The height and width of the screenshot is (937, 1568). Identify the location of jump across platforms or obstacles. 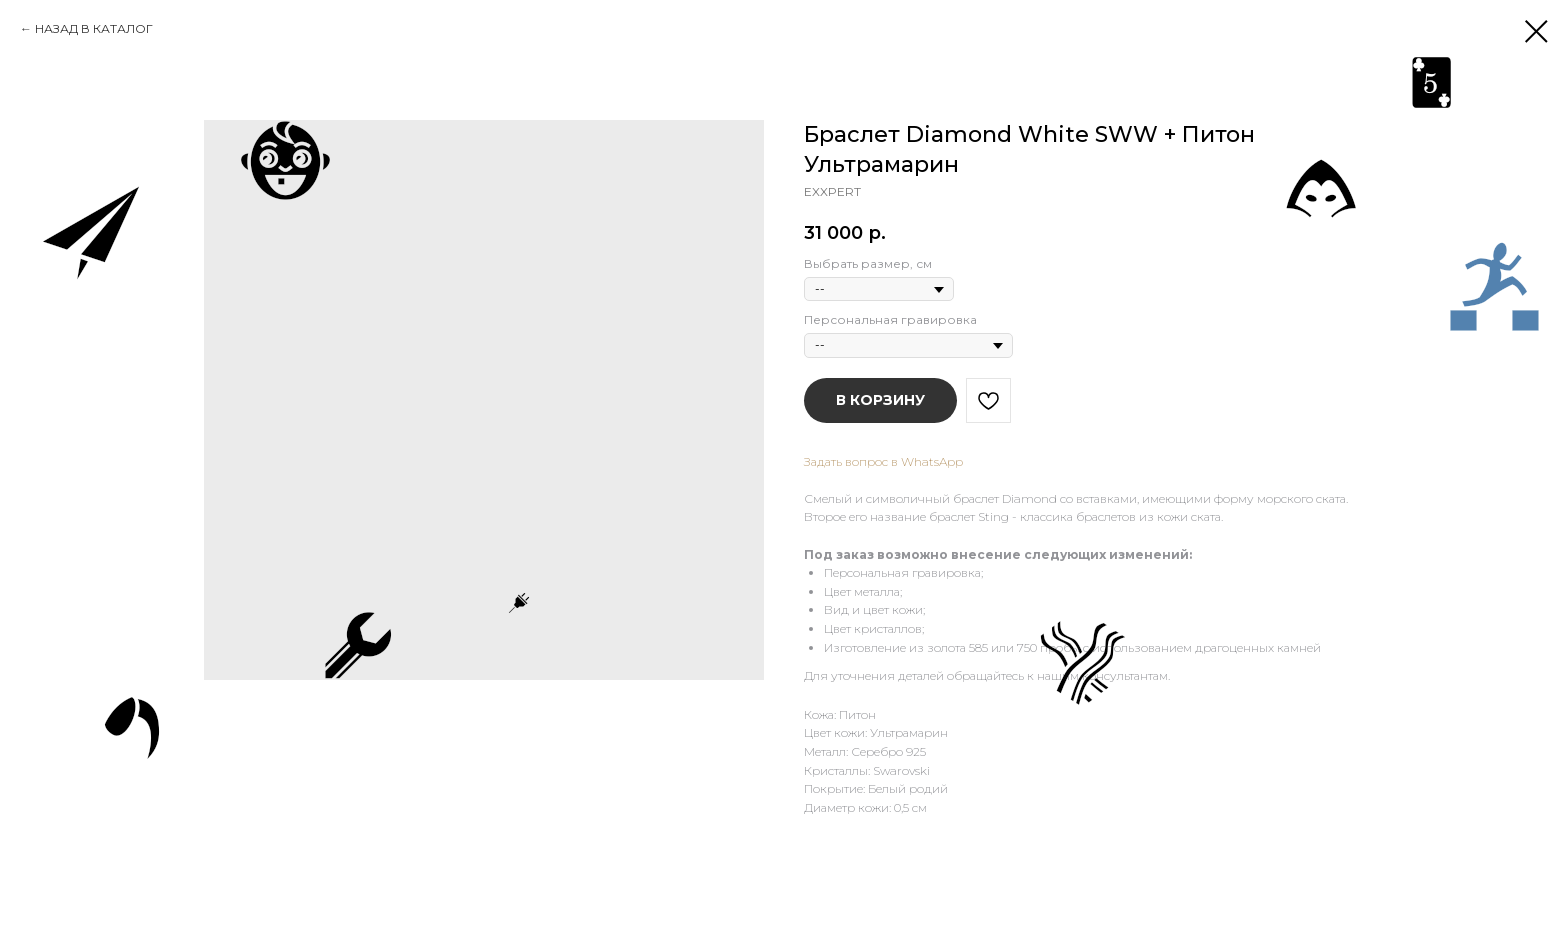
(1494, 286).